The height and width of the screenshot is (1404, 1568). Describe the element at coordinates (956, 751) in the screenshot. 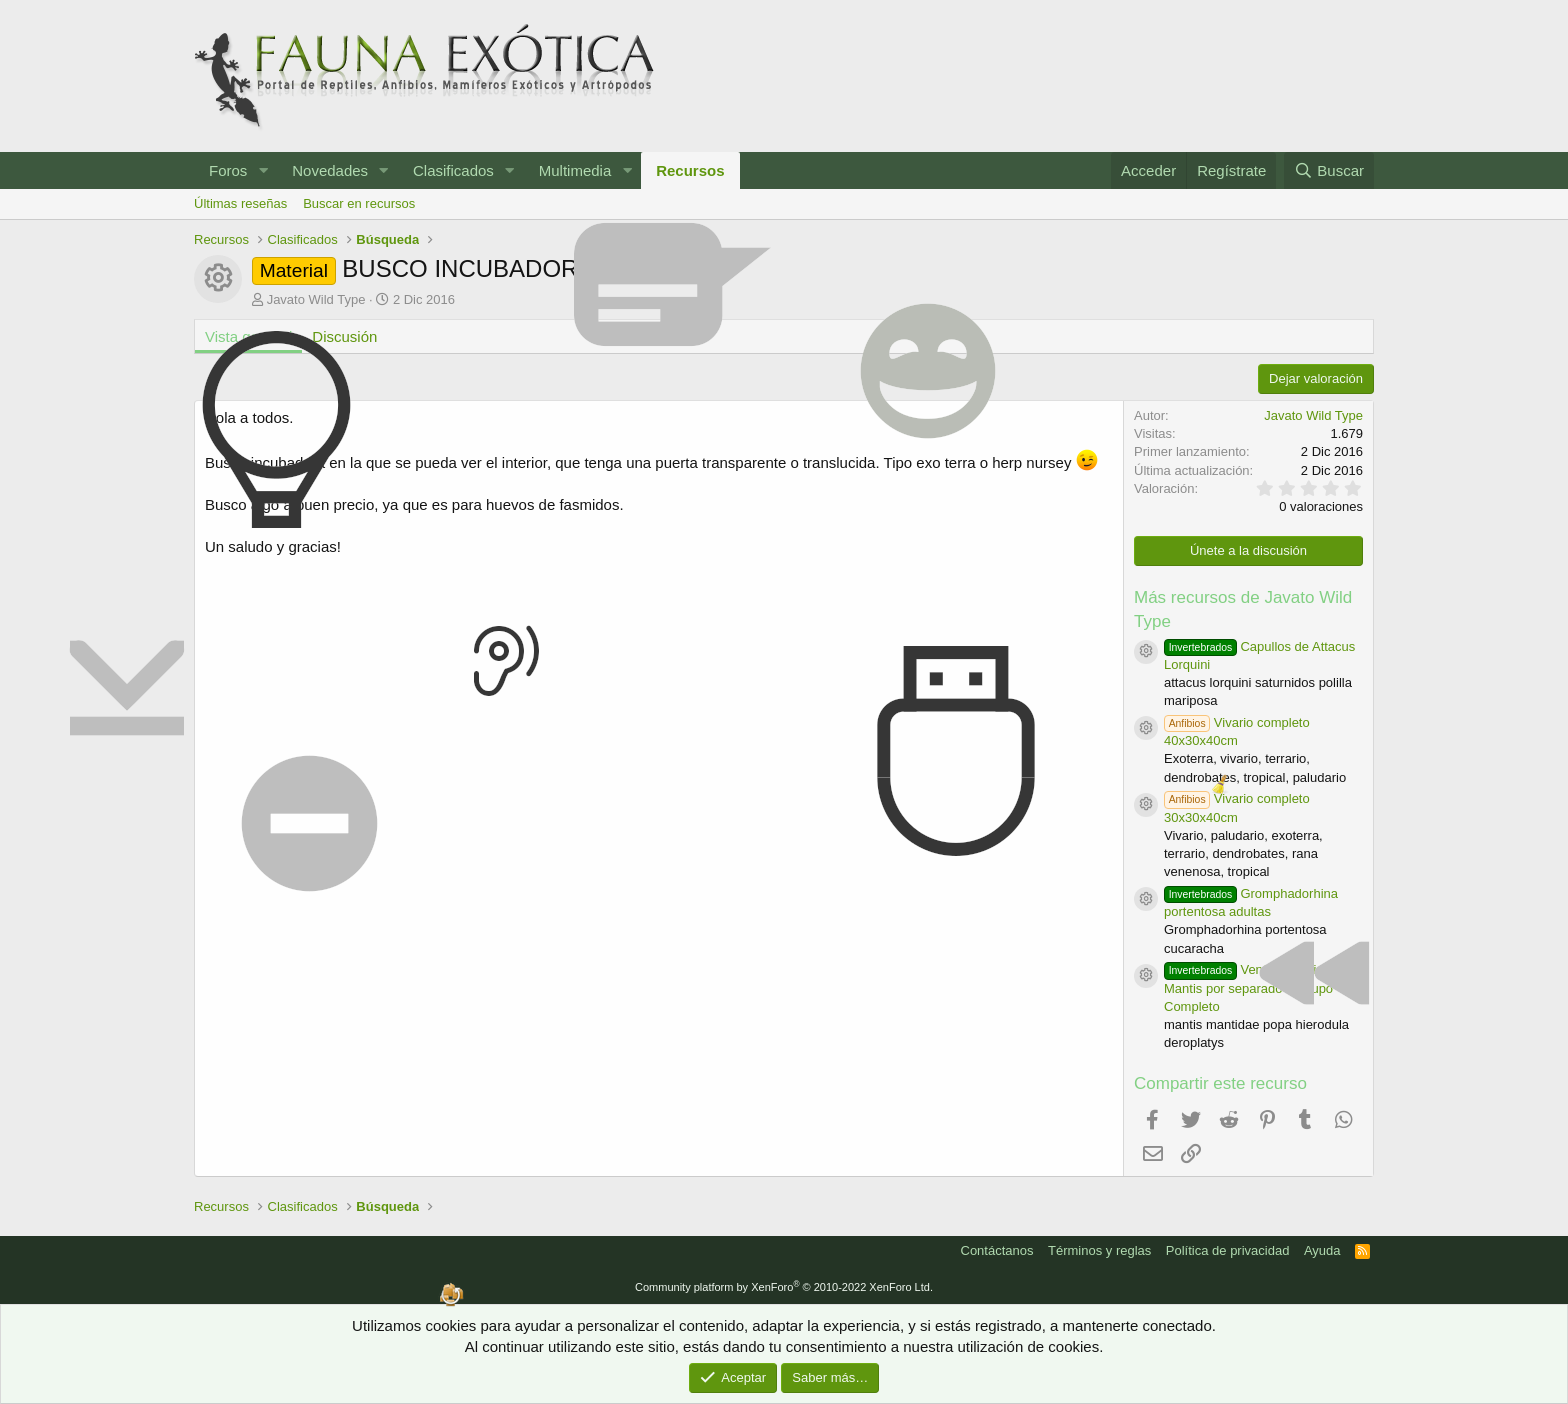

I see `access removable media settings` at that location.